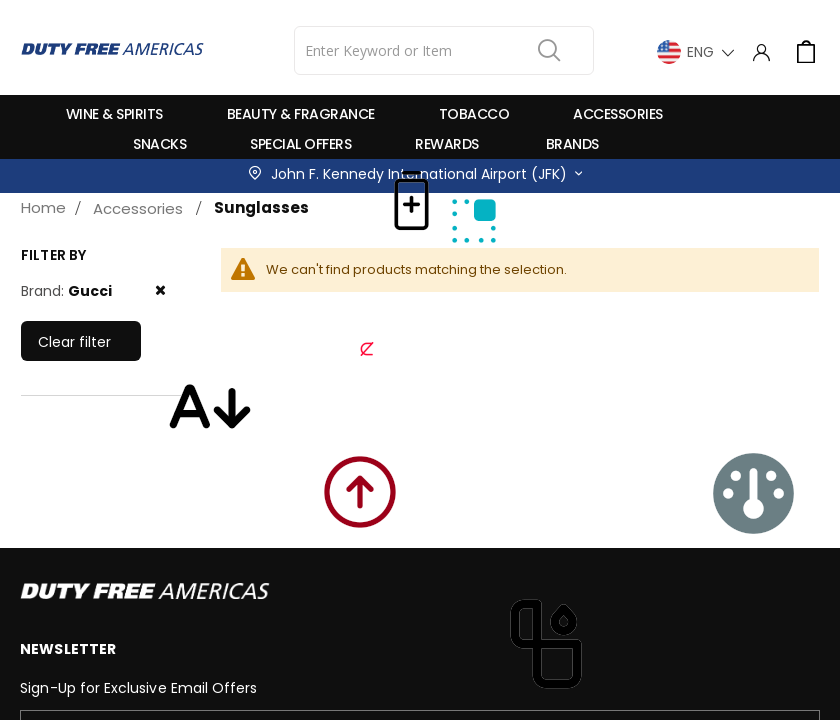 The width and height of the screenshot is (840, 720). I want to click on view dashboard or control panel, so click(753, 493).